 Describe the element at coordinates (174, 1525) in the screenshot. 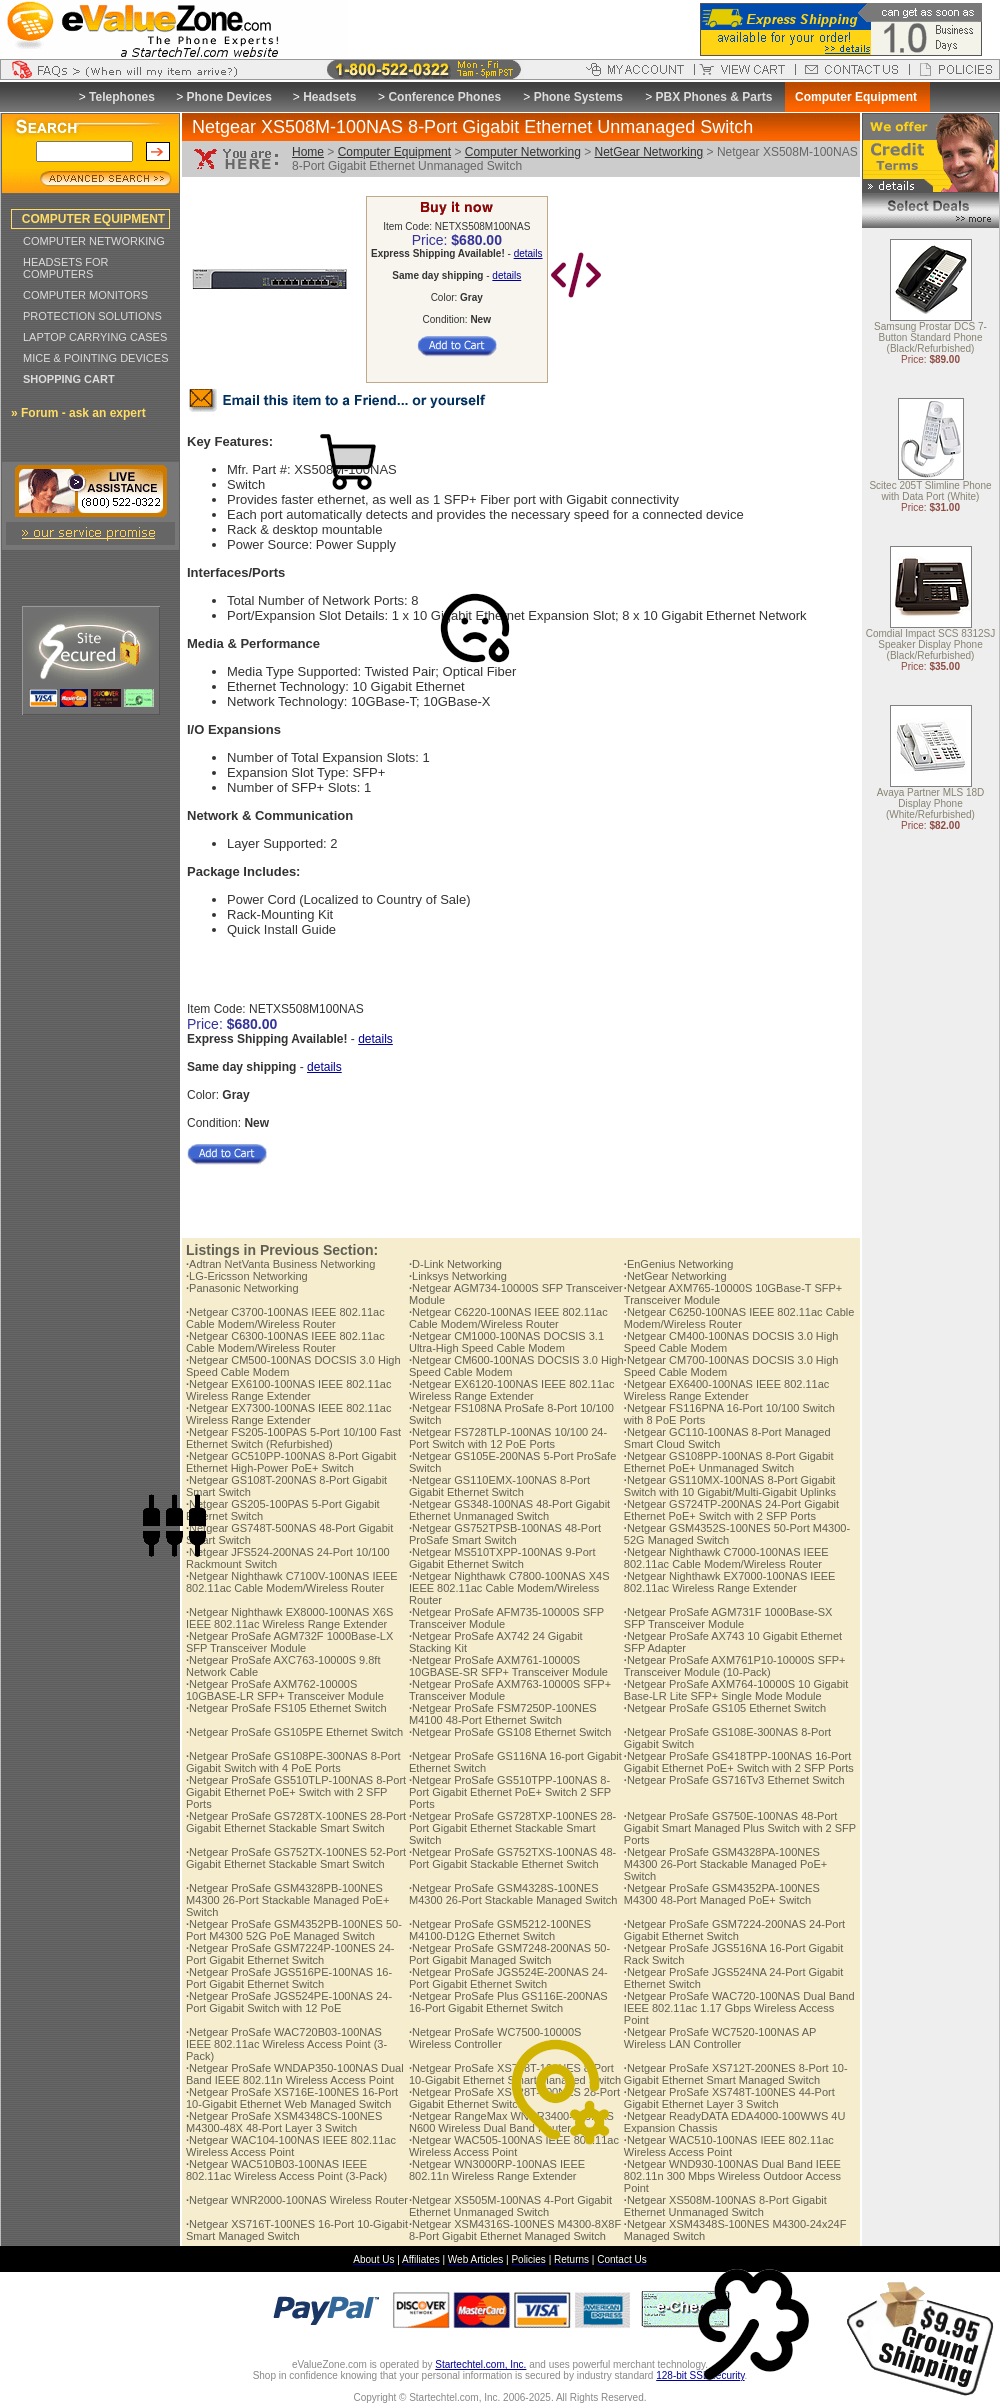

I see `access audio/video input settings` at that location.